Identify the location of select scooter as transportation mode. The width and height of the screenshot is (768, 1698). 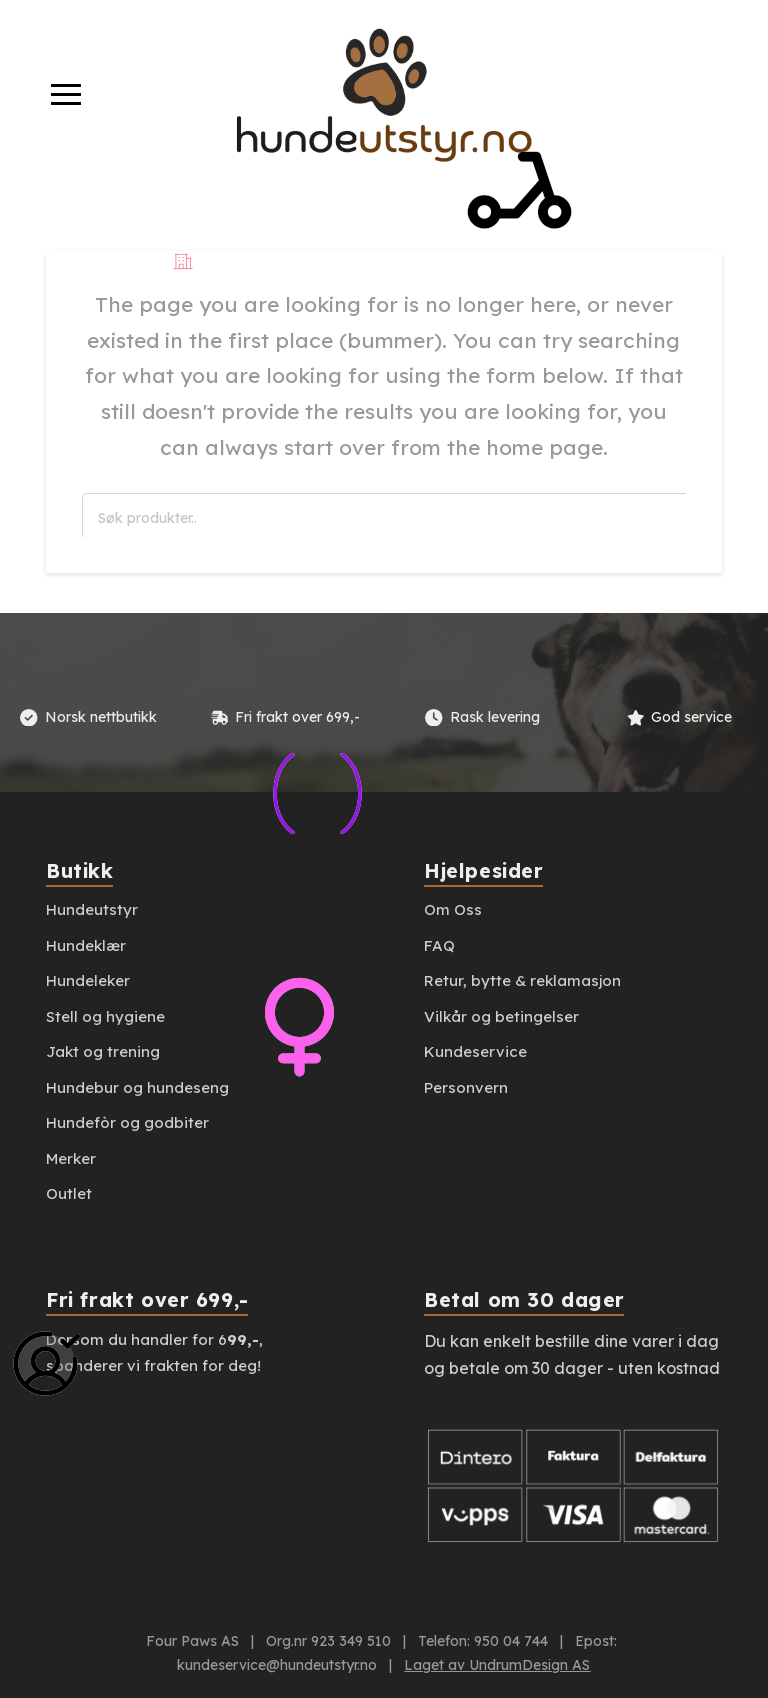
(519, 193).